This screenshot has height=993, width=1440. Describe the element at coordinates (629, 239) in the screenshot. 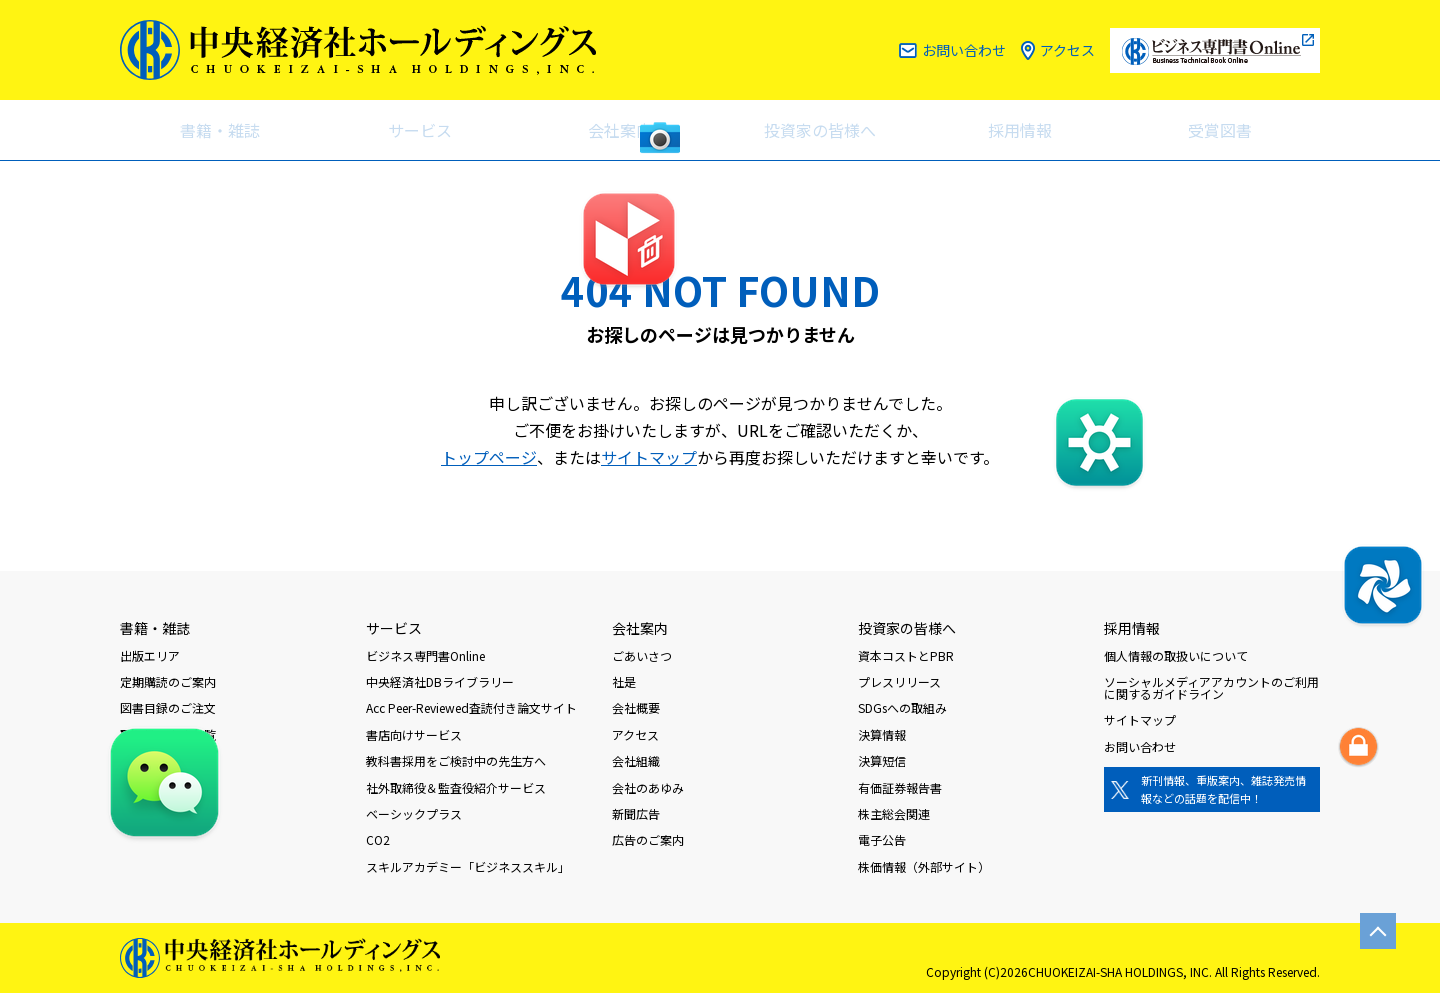

I see `open flatsweep app for system cleanup` at that location.